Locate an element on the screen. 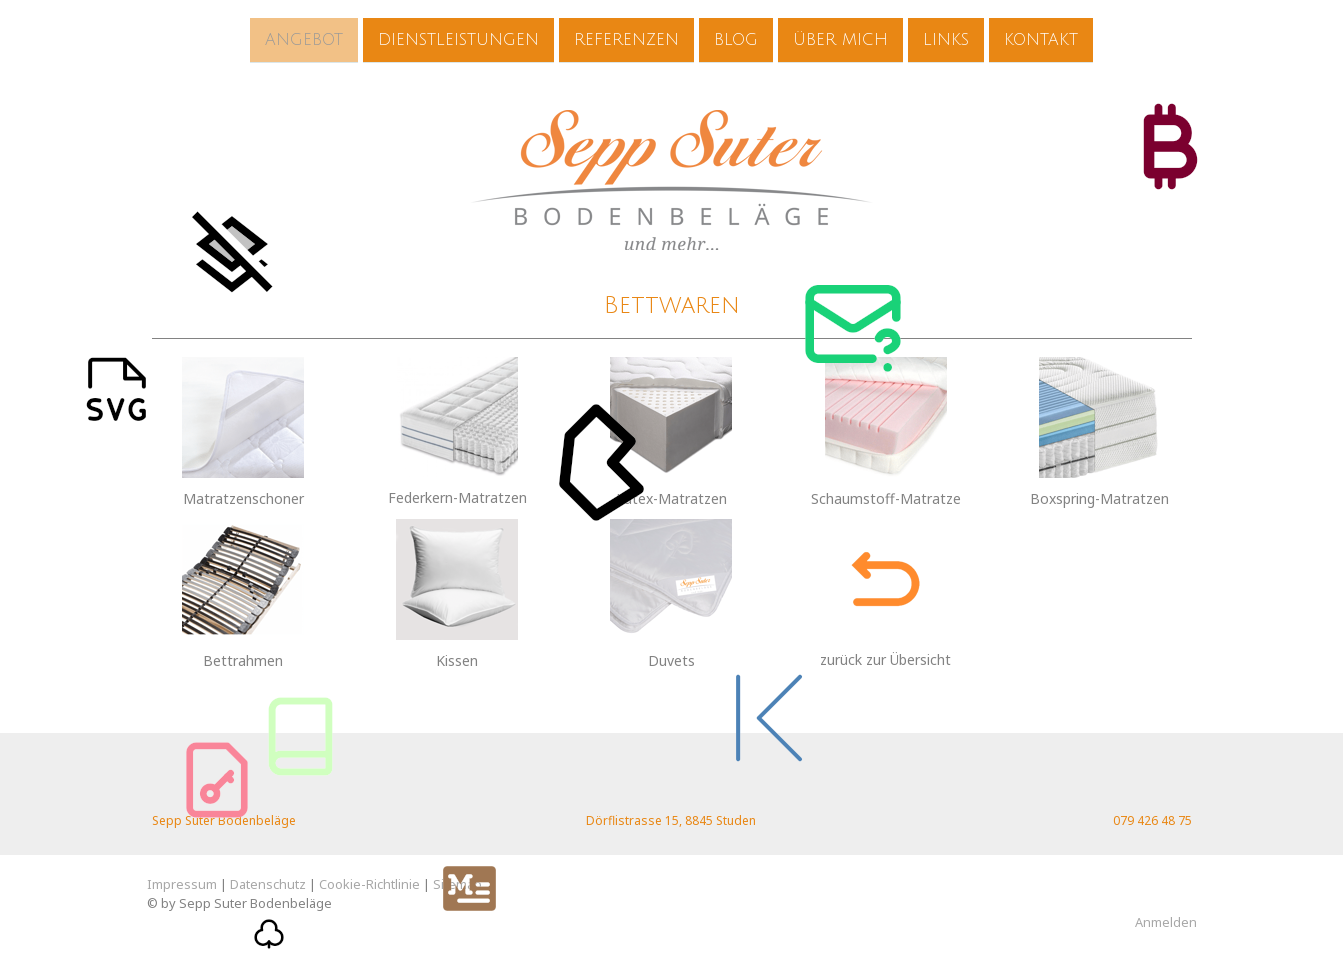 Image resolution: width=1343 pixels, height=953 pixels. access an encrypted or password-protected file is located at coordinates (217, 780).